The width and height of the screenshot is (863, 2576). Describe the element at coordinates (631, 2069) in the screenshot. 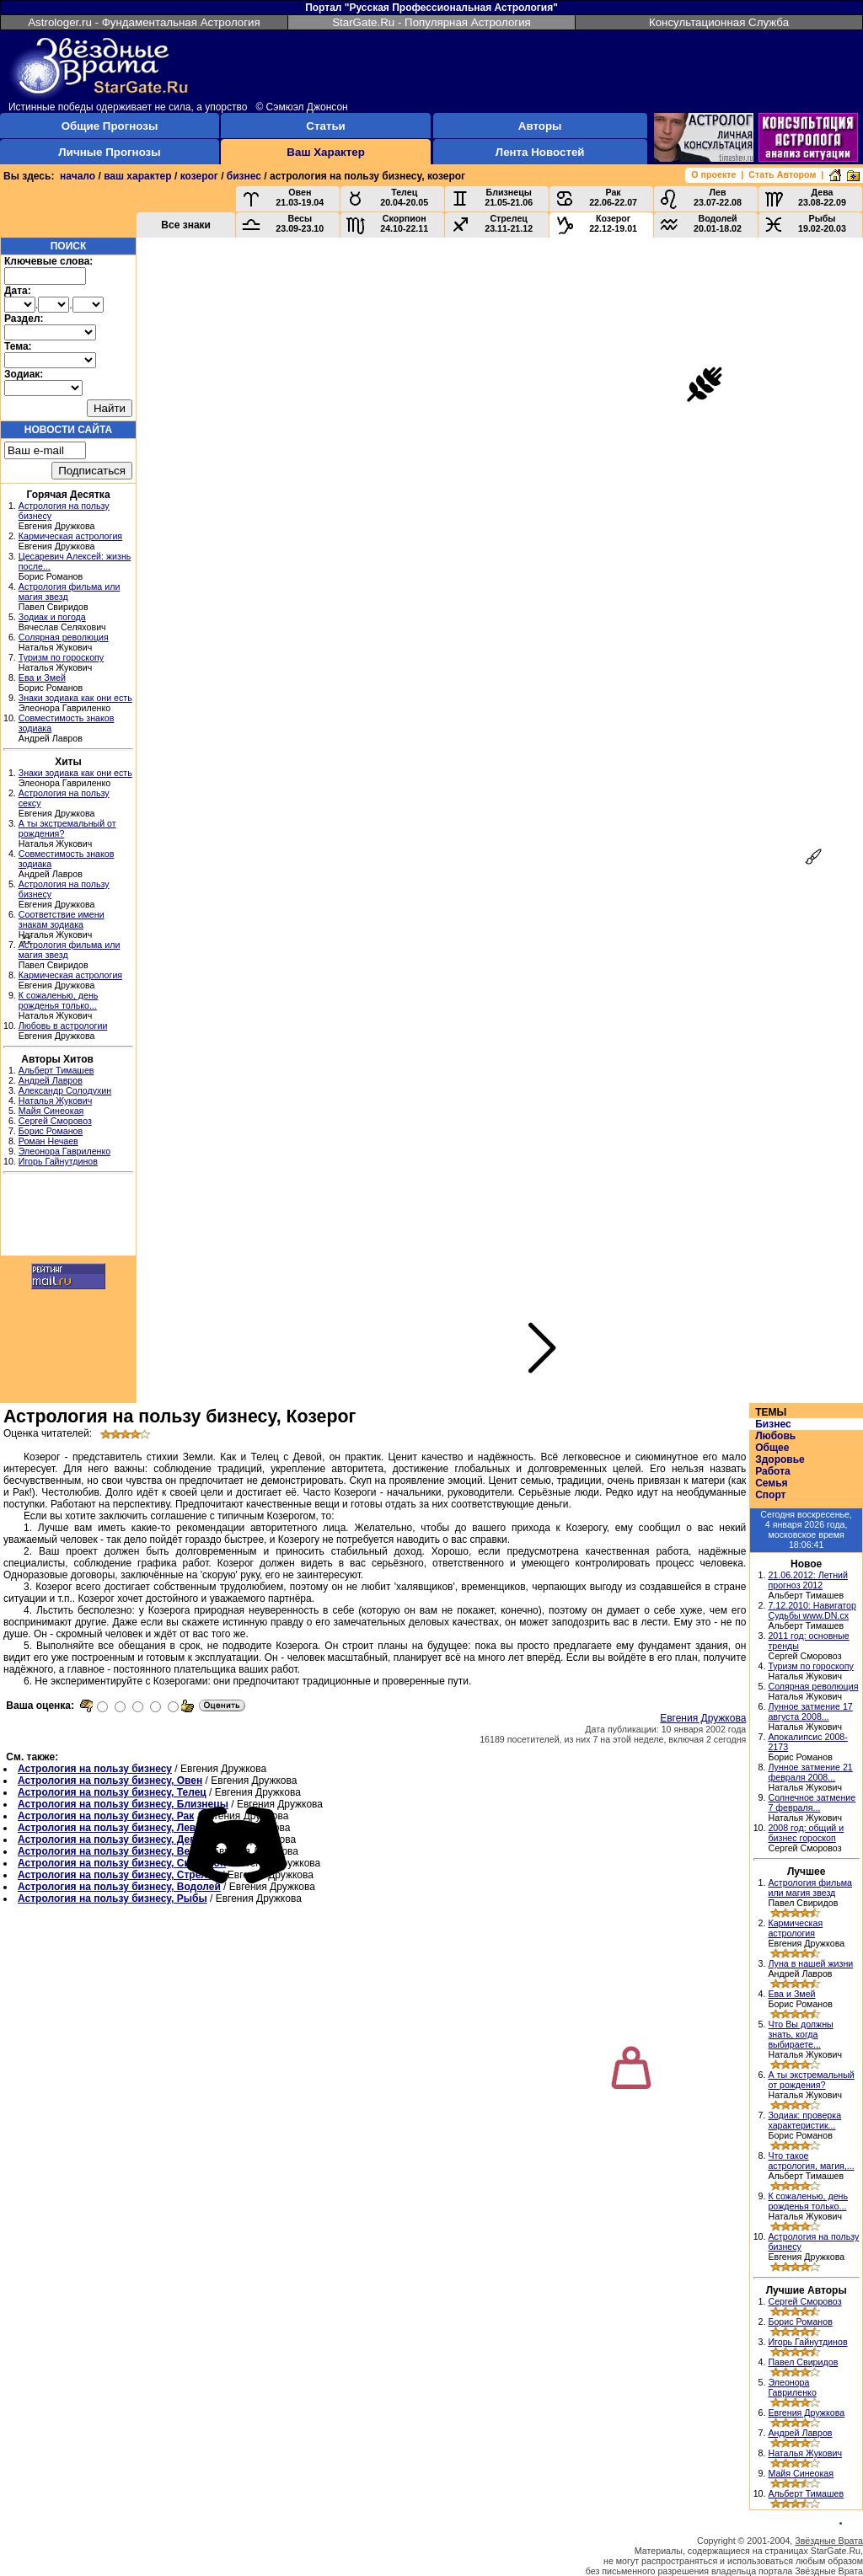

I see `set or adjust item weight` at that location.